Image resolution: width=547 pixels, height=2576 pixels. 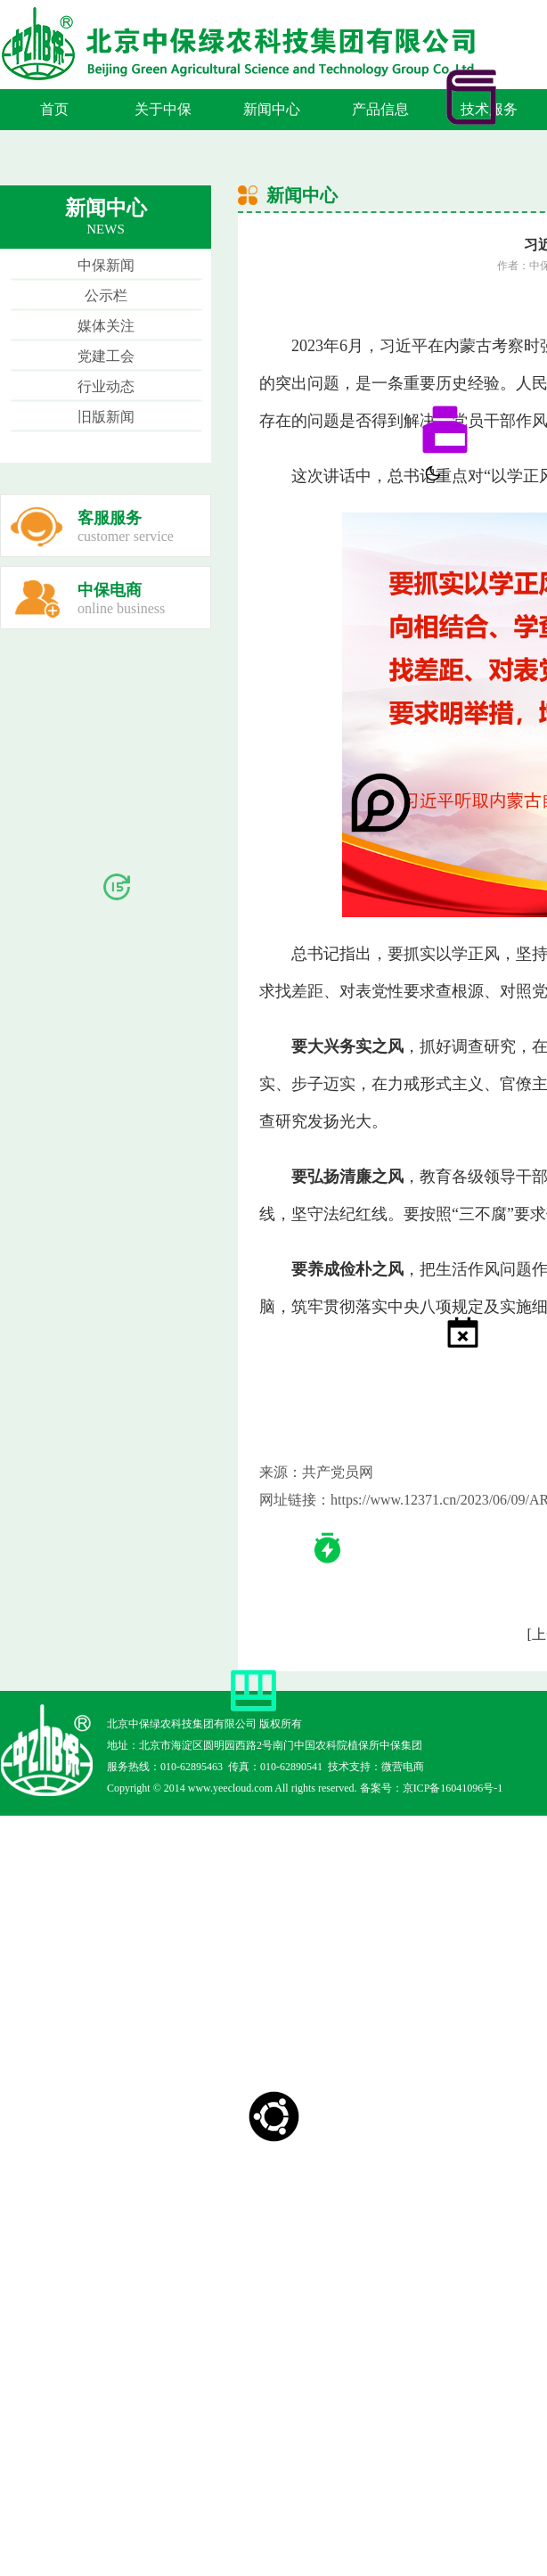 What do you see at coordinates (327, 1548) in the screenshot?
I see `start a quick timer or speed countdown` at bounding box center [327, 1548].